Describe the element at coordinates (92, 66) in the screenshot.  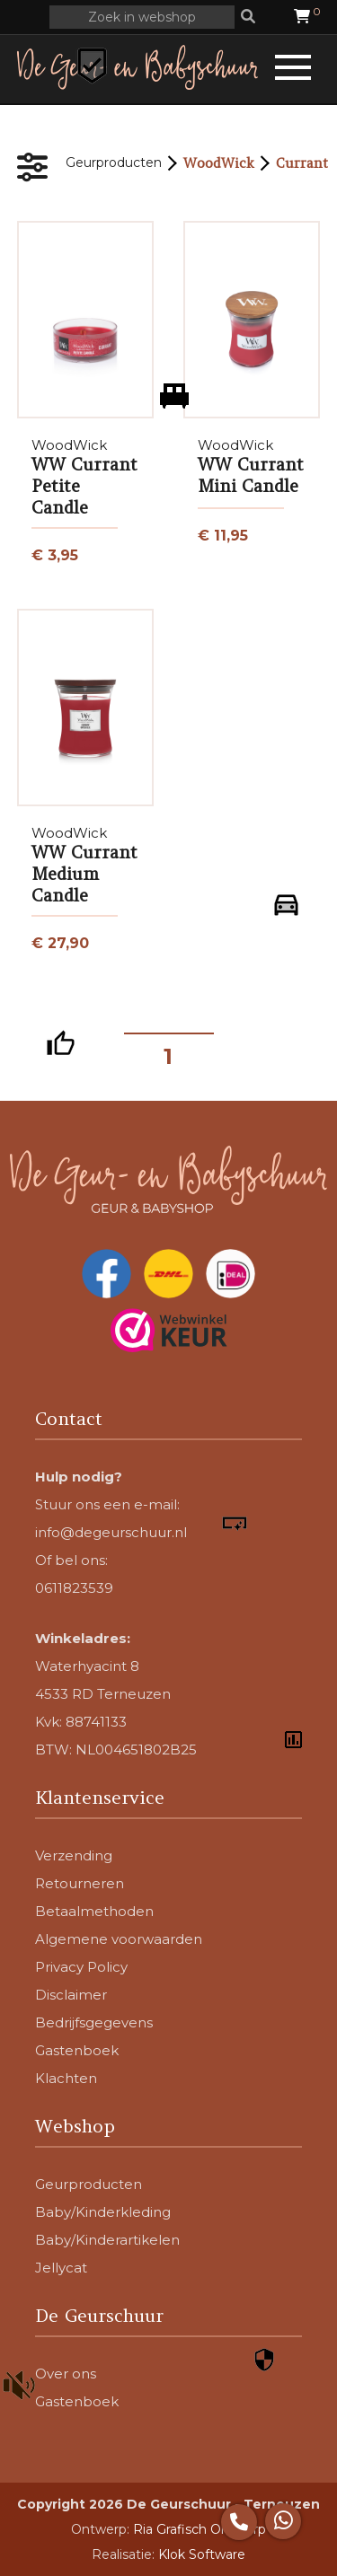
I see `indicates a verified or visited location` at that location.